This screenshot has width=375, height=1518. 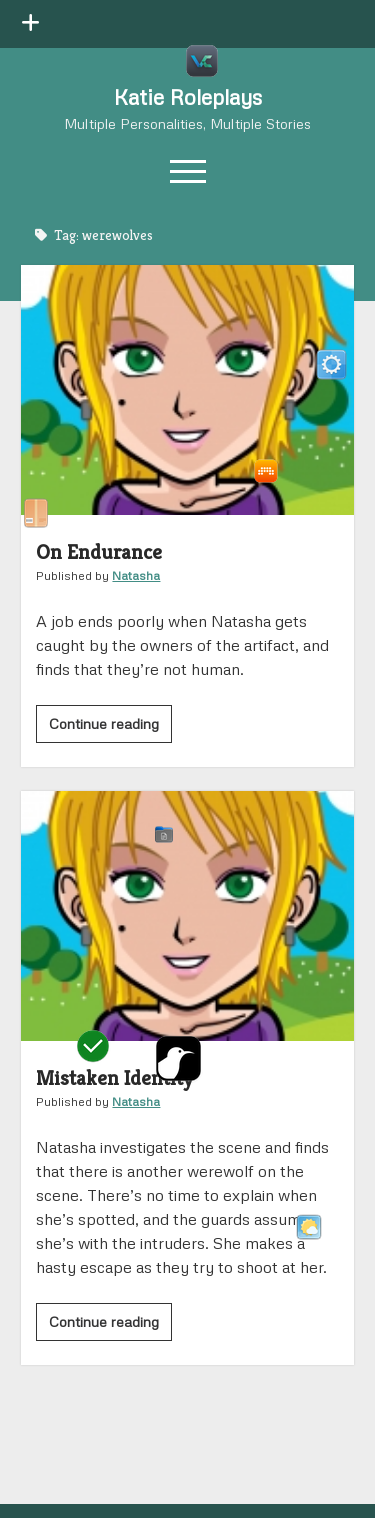 What do you see at coordinates (331, 364) in the screenshot?
I see `ms-dos executable file type indicator` at bounding box center [331, 364].